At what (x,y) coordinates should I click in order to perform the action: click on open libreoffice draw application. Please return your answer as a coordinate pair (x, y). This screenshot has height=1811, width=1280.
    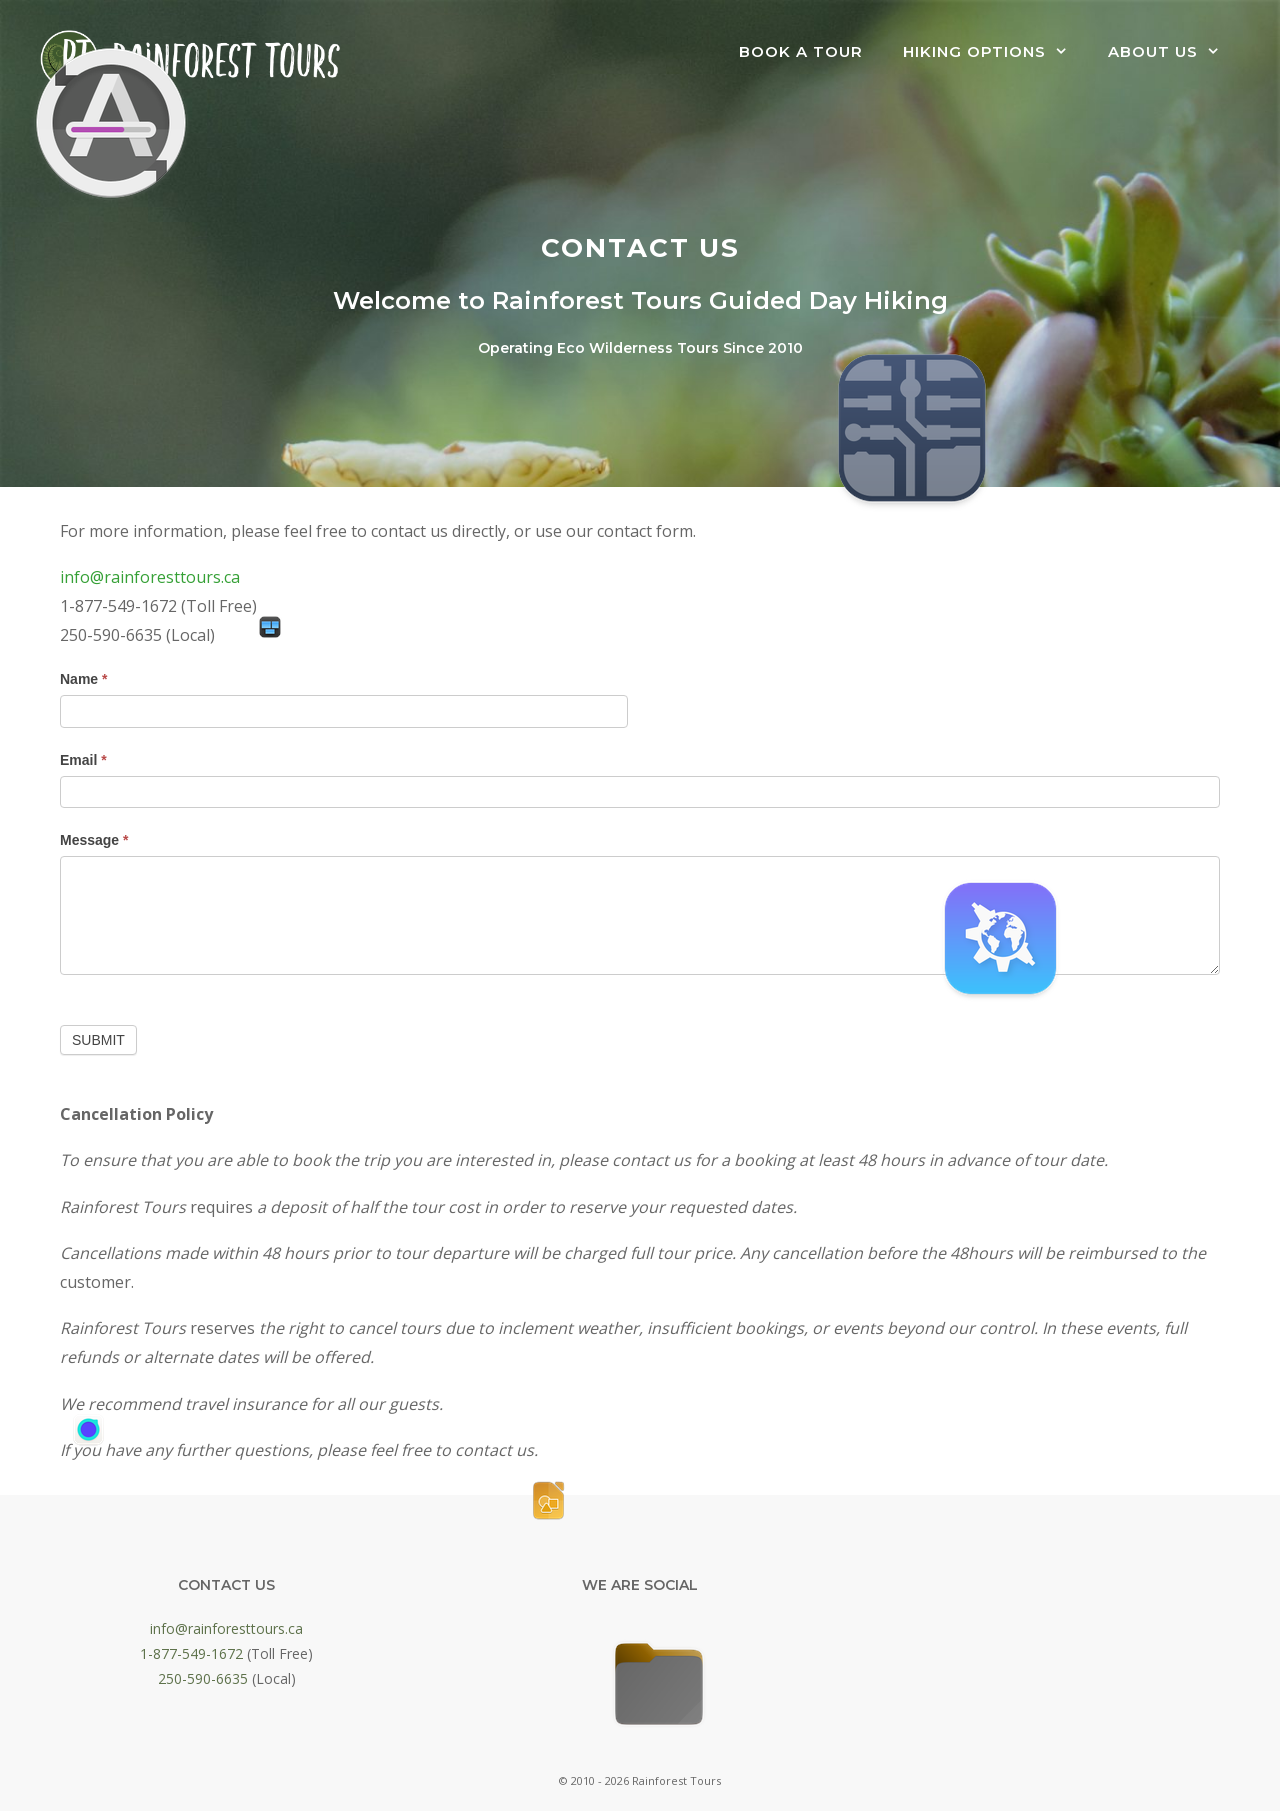
    Looking at the image, I should click on (548, 1500).